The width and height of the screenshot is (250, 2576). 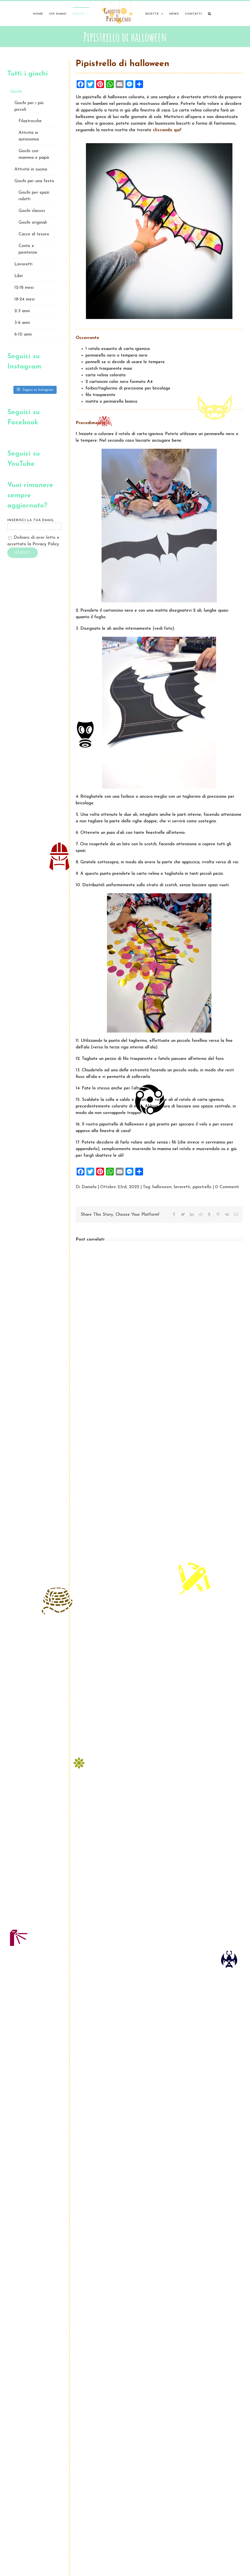 What do you see at coordinates (215, 408) in the screenshot?
I see `select goblin character or enemy type` at bounding box center [215, 408].